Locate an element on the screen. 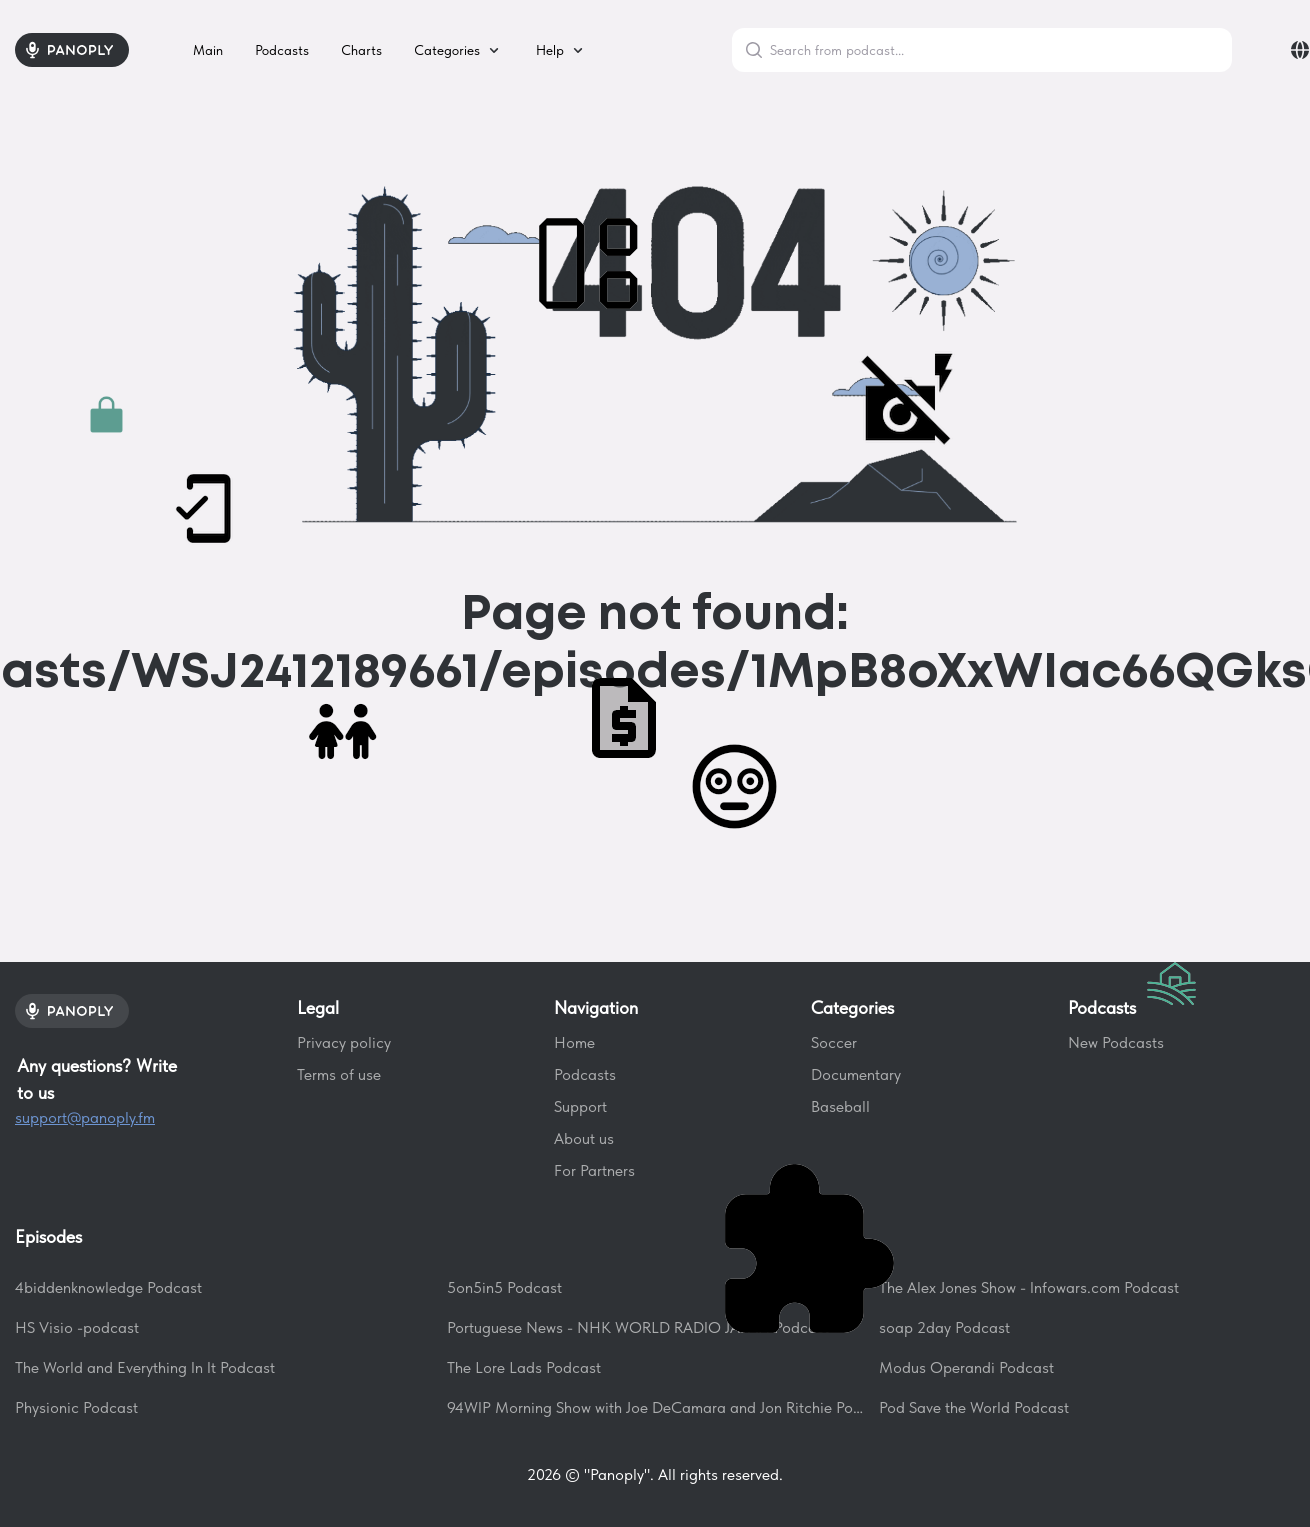  access farm or agricultural features is located at coordinates (1171, 984).